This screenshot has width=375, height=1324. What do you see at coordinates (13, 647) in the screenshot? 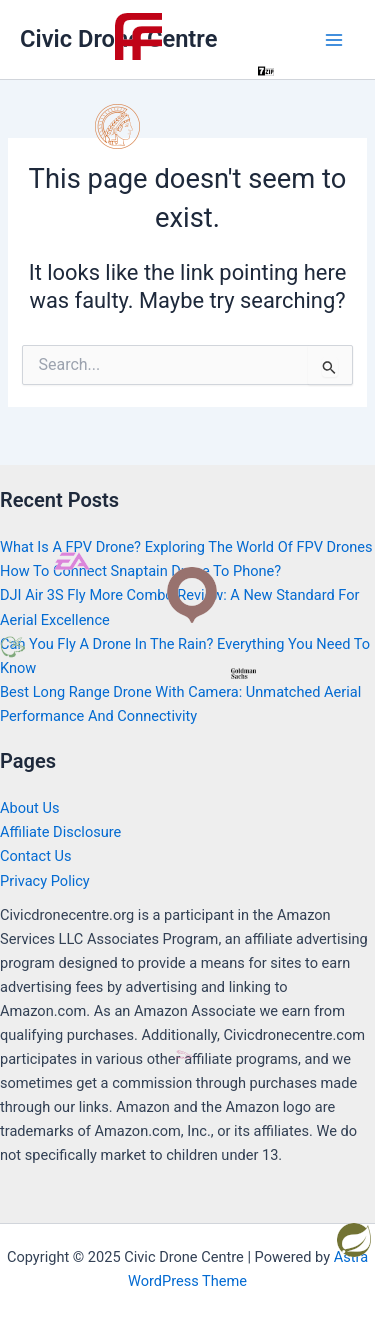
I see `bower package manager logo` at bounding box center [13, 647].